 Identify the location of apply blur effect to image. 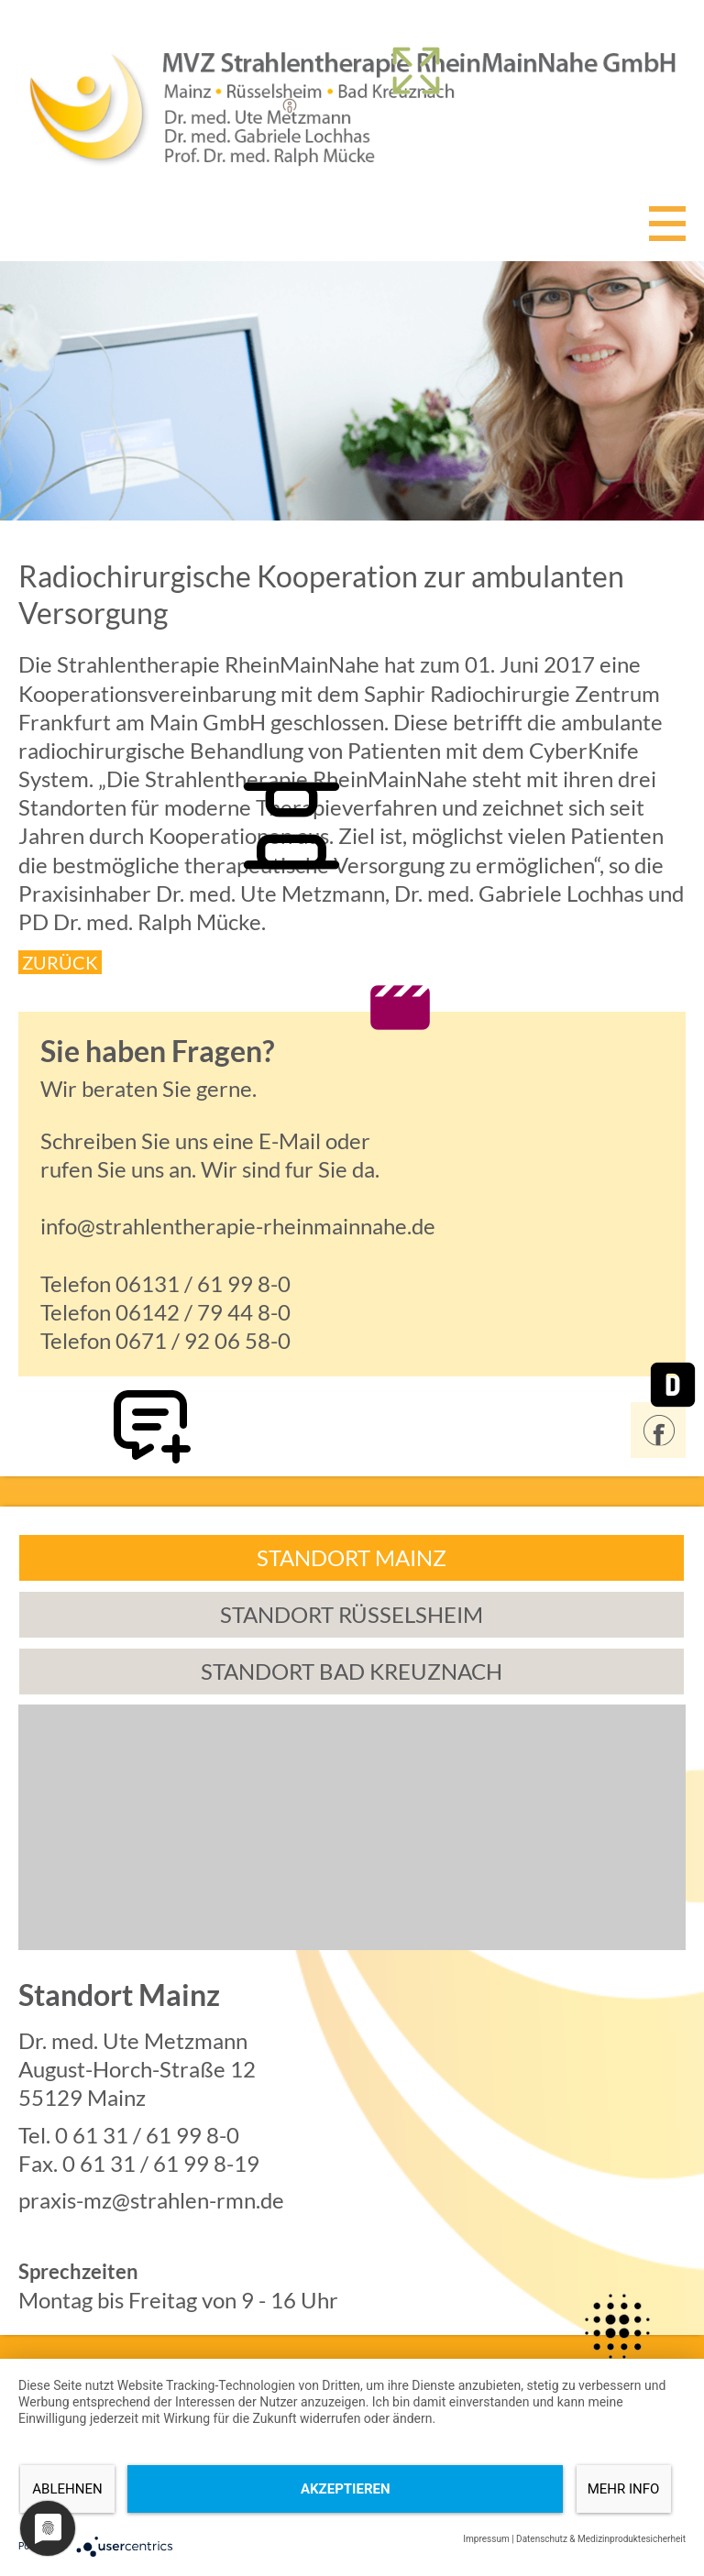
(617, 2326).